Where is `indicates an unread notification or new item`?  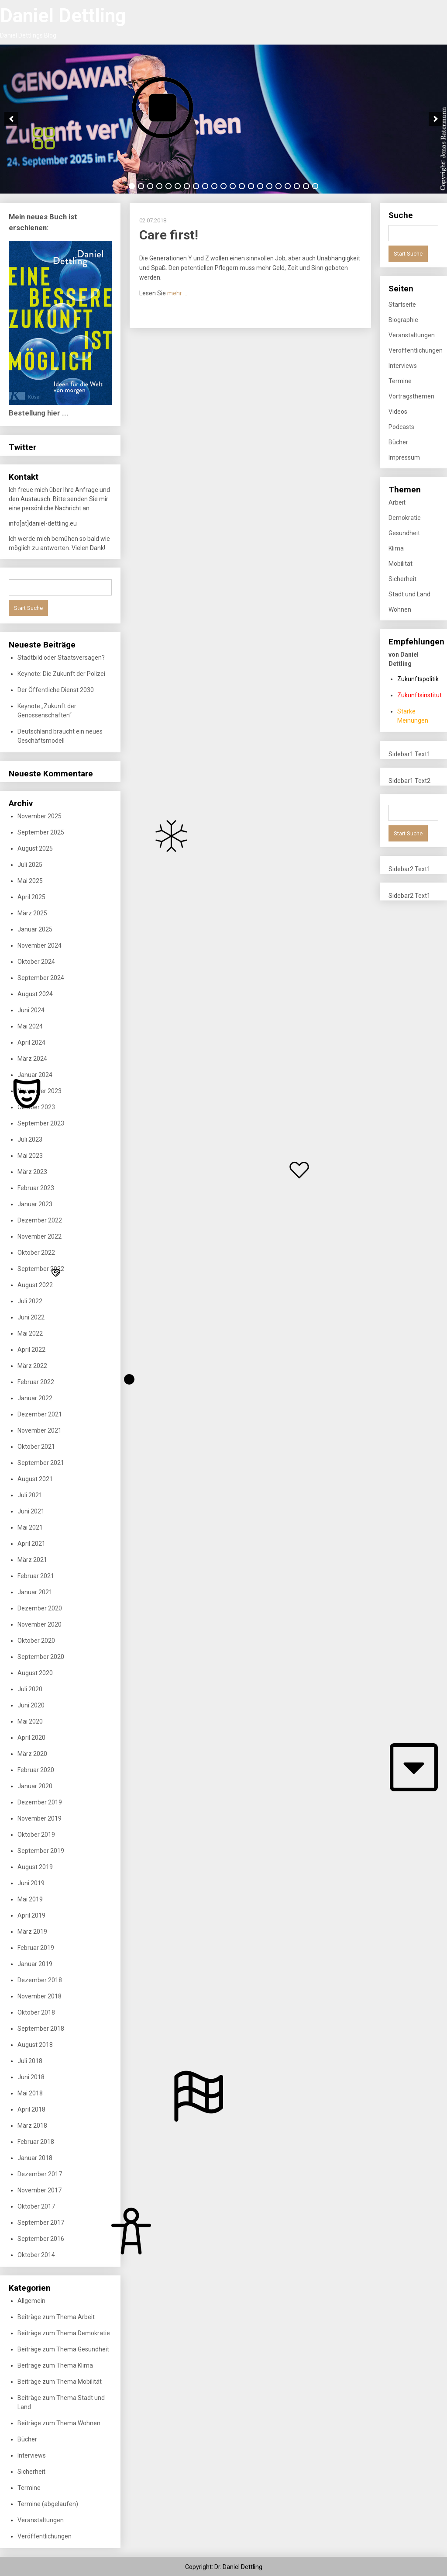 indicates an unread notification or new item is located at coordinates (129, 1379).